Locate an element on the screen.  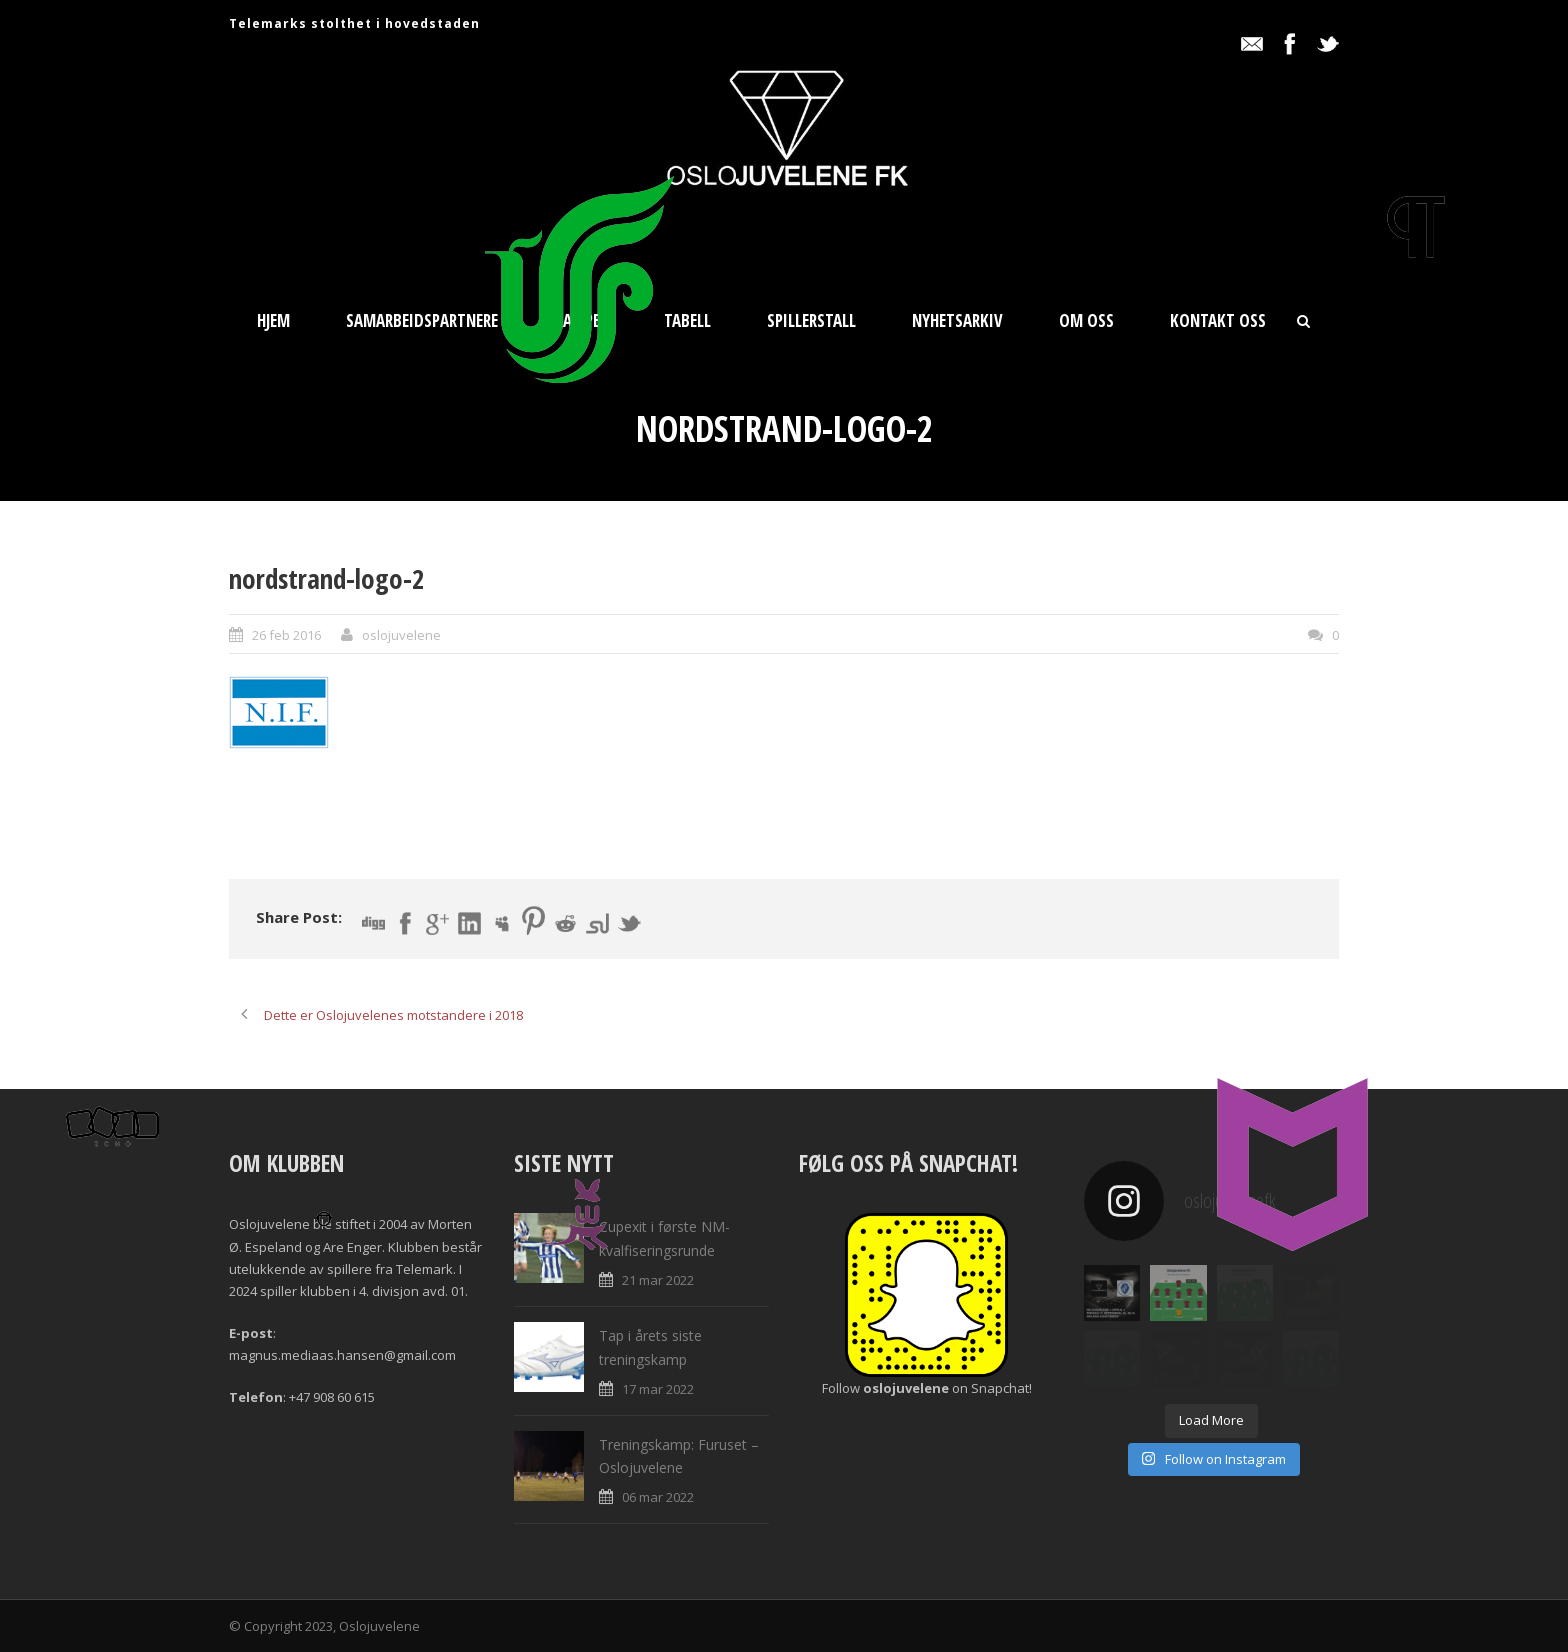
open zoho app or service is located at coordinates (112, 1126).